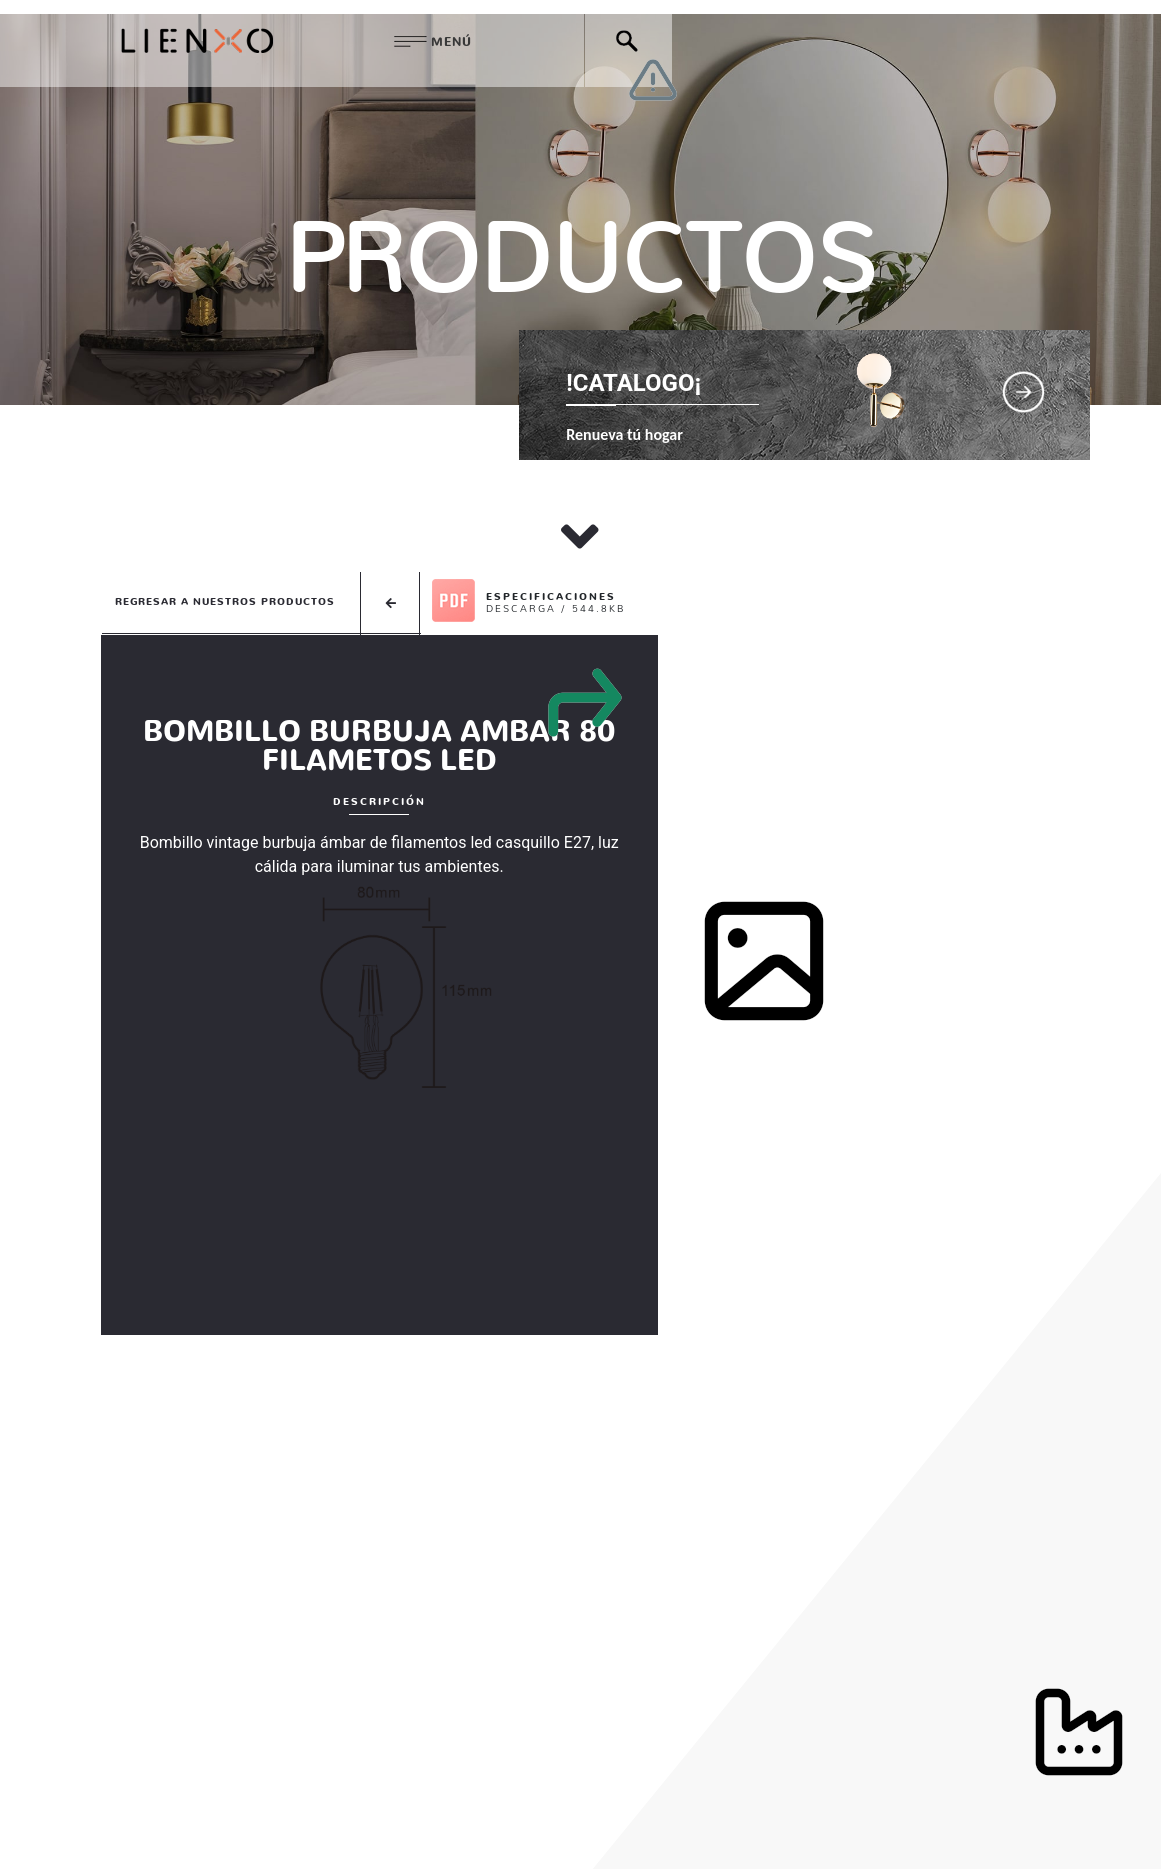 This screenshot has height=1869, width=1161. I want to click on view manufacturing or production settings, so click(1079, 1732).